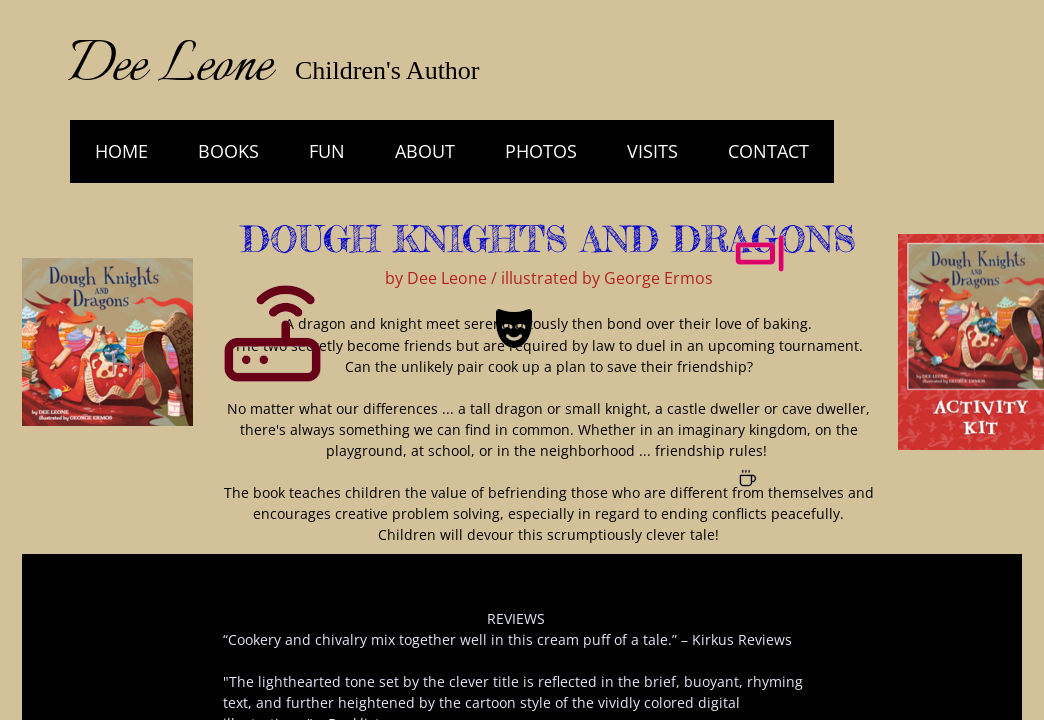  I want to click on switch to theater or entertainment mode, so click(514, 327).